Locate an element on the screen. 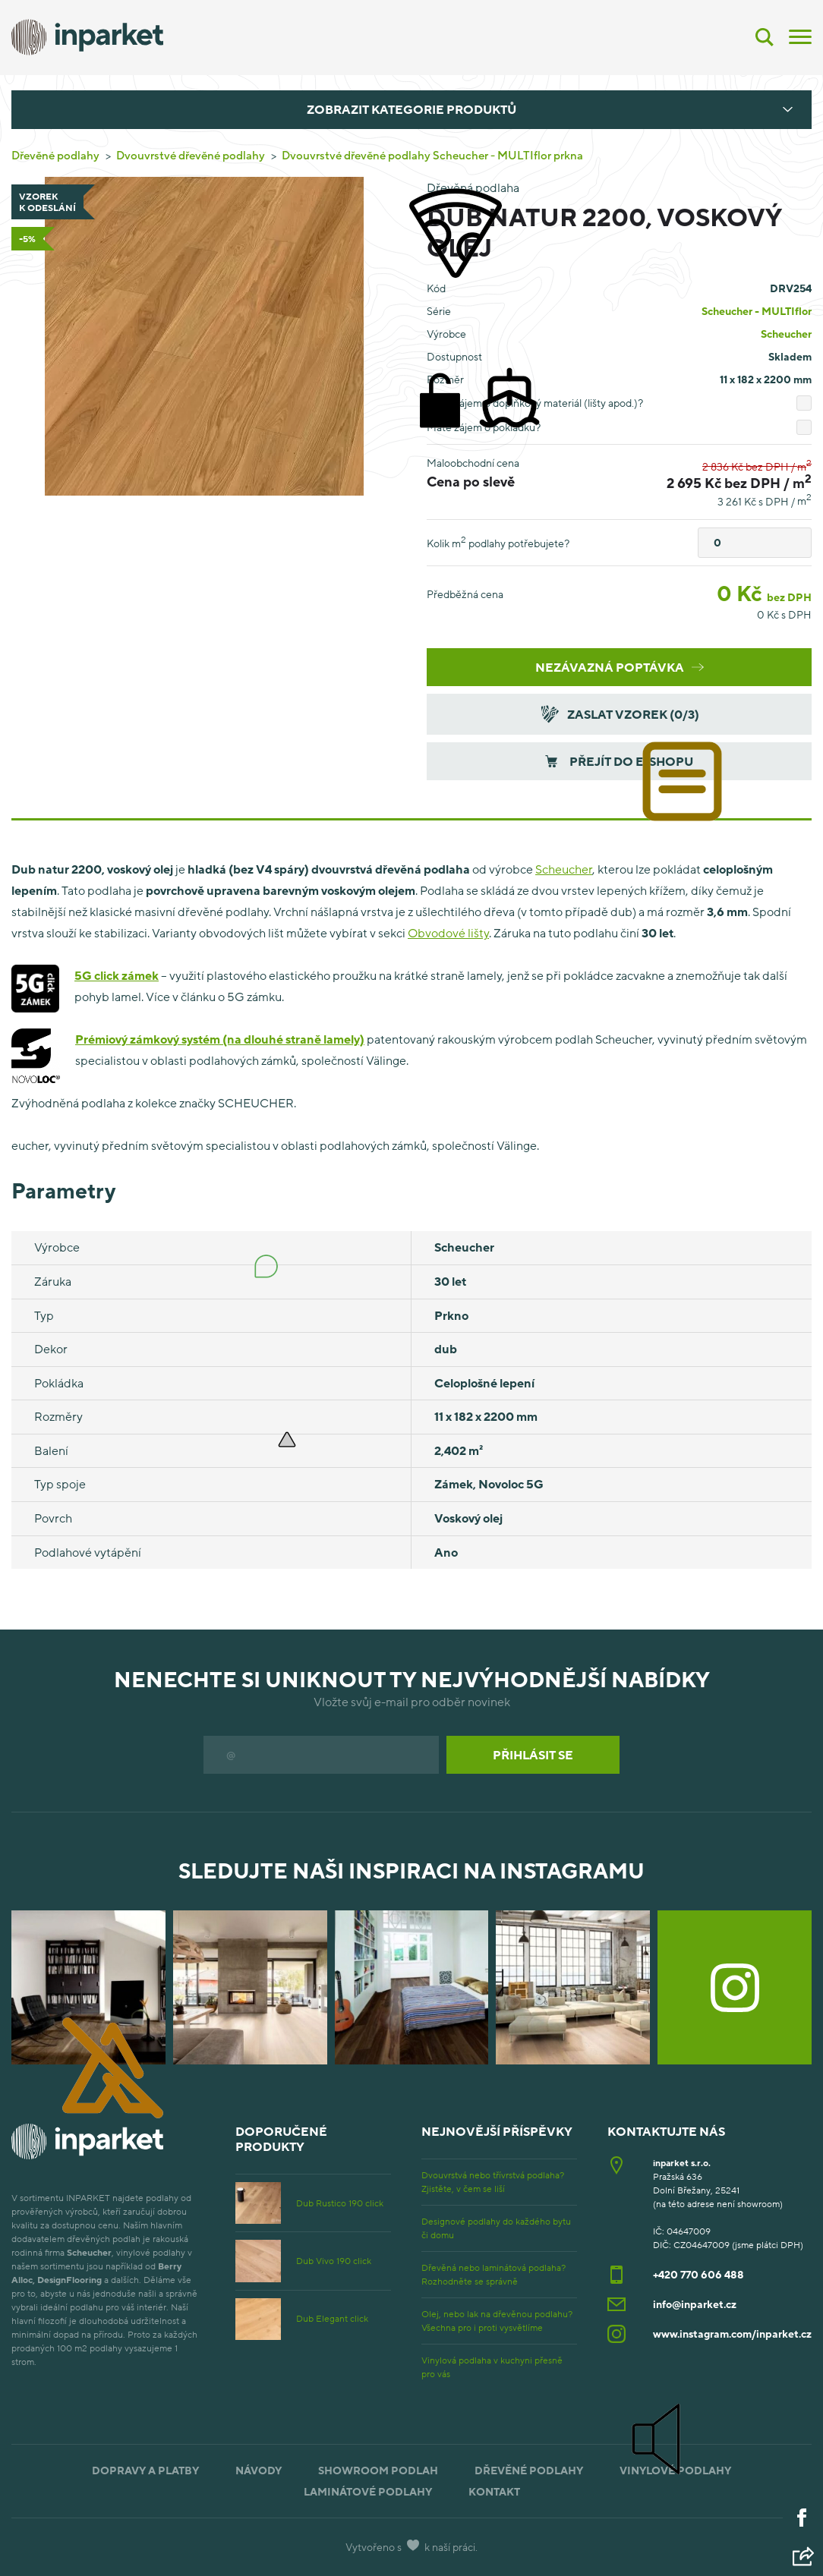 Image resolution: width=823 pixels, height=2576 pixels. unlocked or unsecured state is located at coordinates (440, 400).